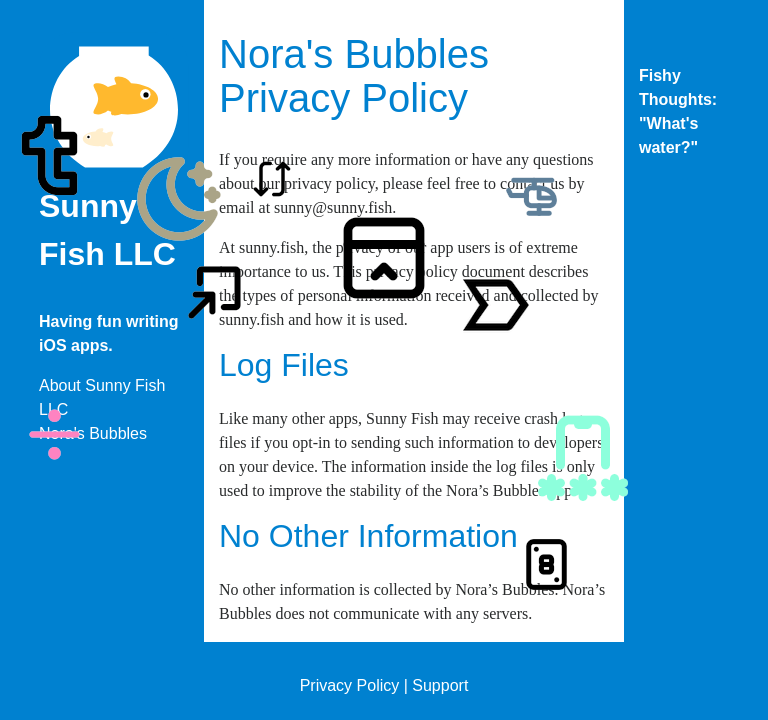  What do you see at coordinates (546, 564) in the screenshot?
I see `playing card with number 8` at bounding box center [546, 564].